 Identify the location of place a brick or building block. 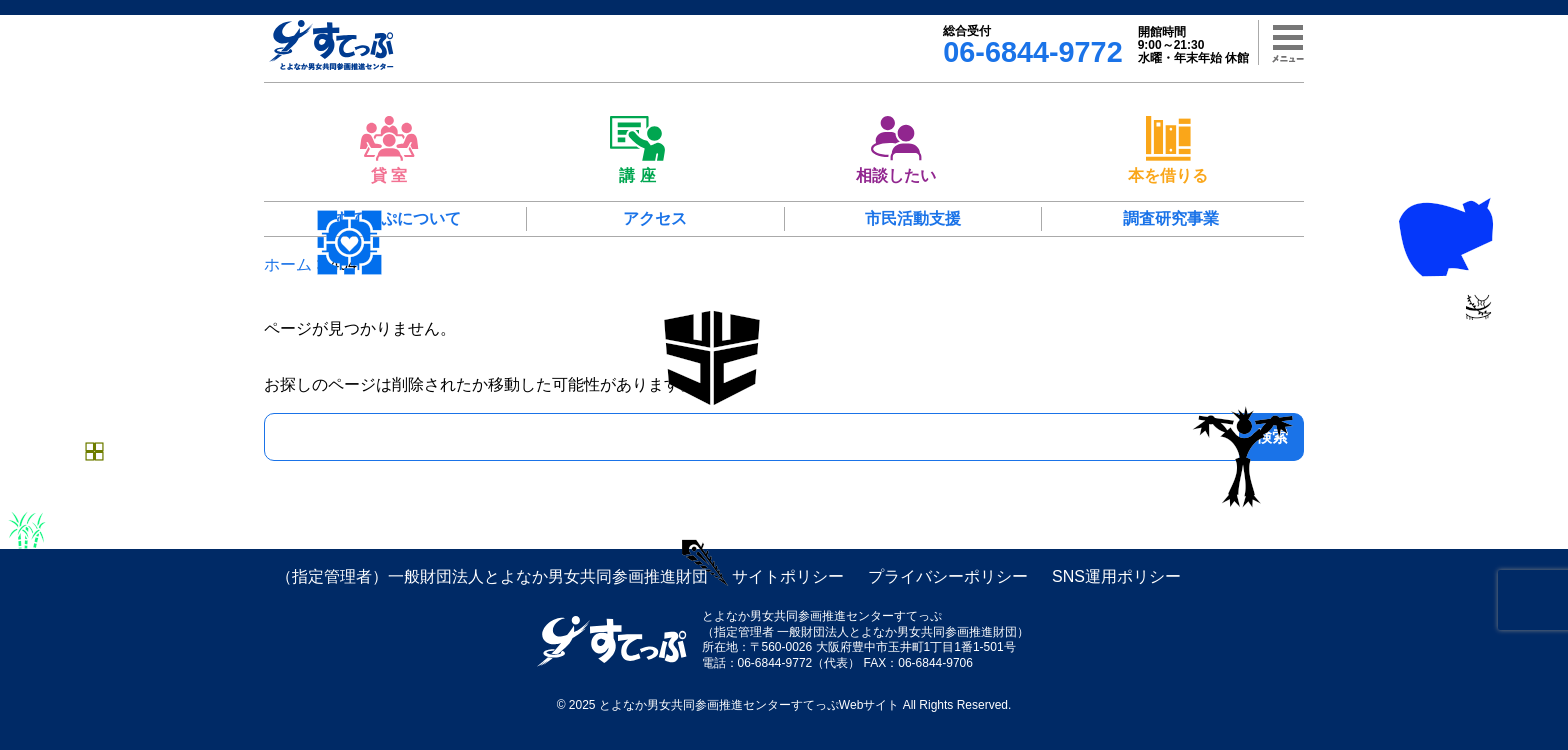
(94, 451).